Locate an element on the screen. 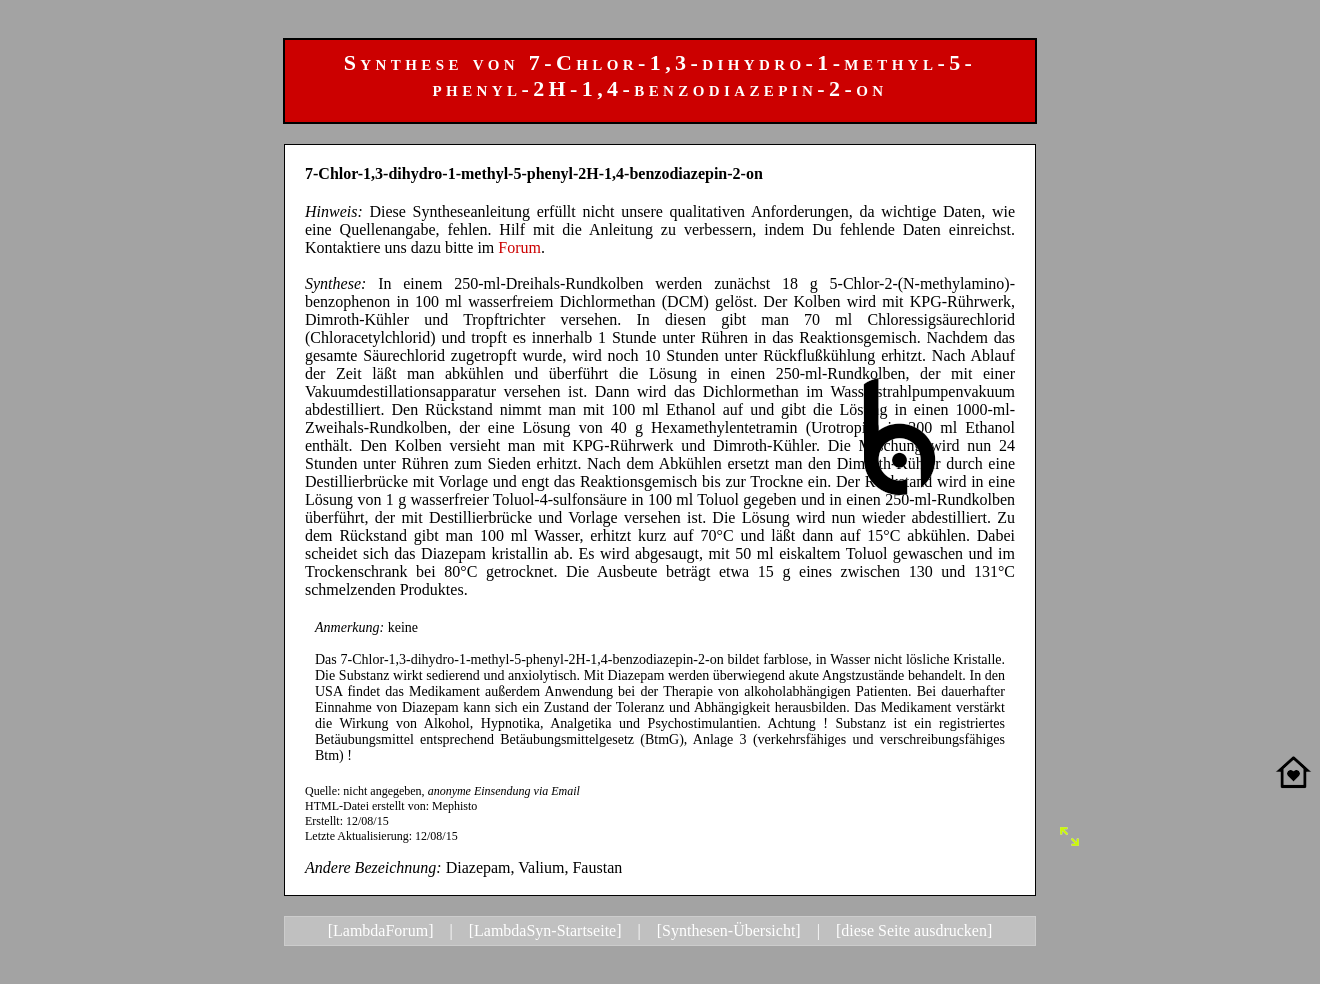 Image resolution: width=1320 pixels, height=984 pixels. navigate to your favorite or loved home is located at coordinates (1293, 773).